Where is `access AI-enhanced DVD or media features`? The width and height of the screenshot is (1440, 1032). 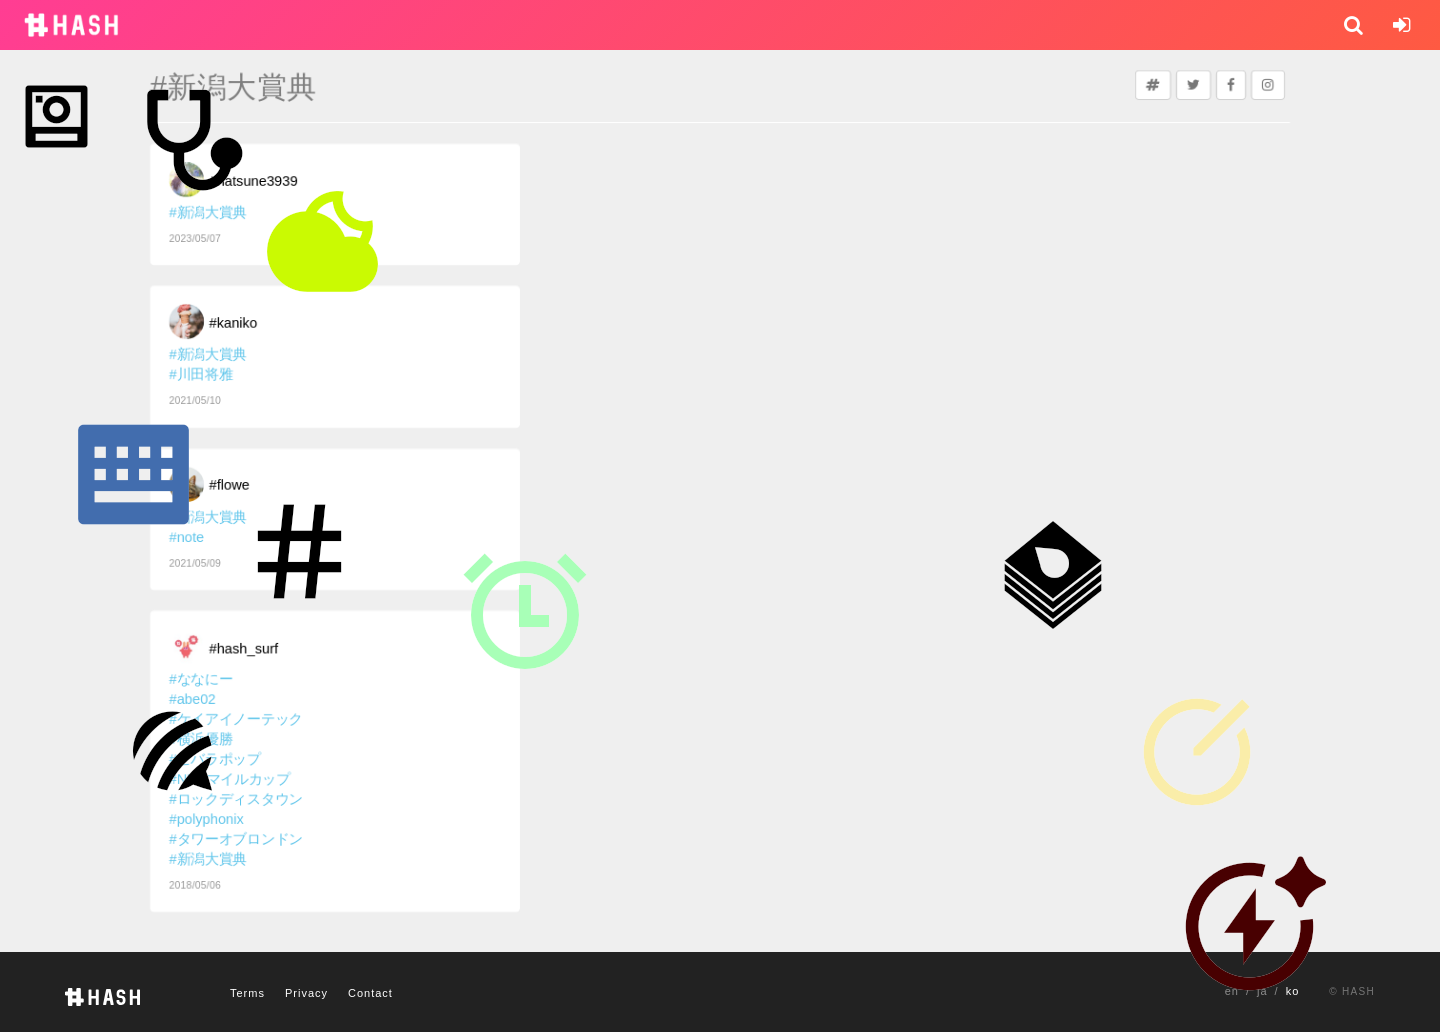
access AI-enhanced DVD or media features is located at coordinates (1249, 926).